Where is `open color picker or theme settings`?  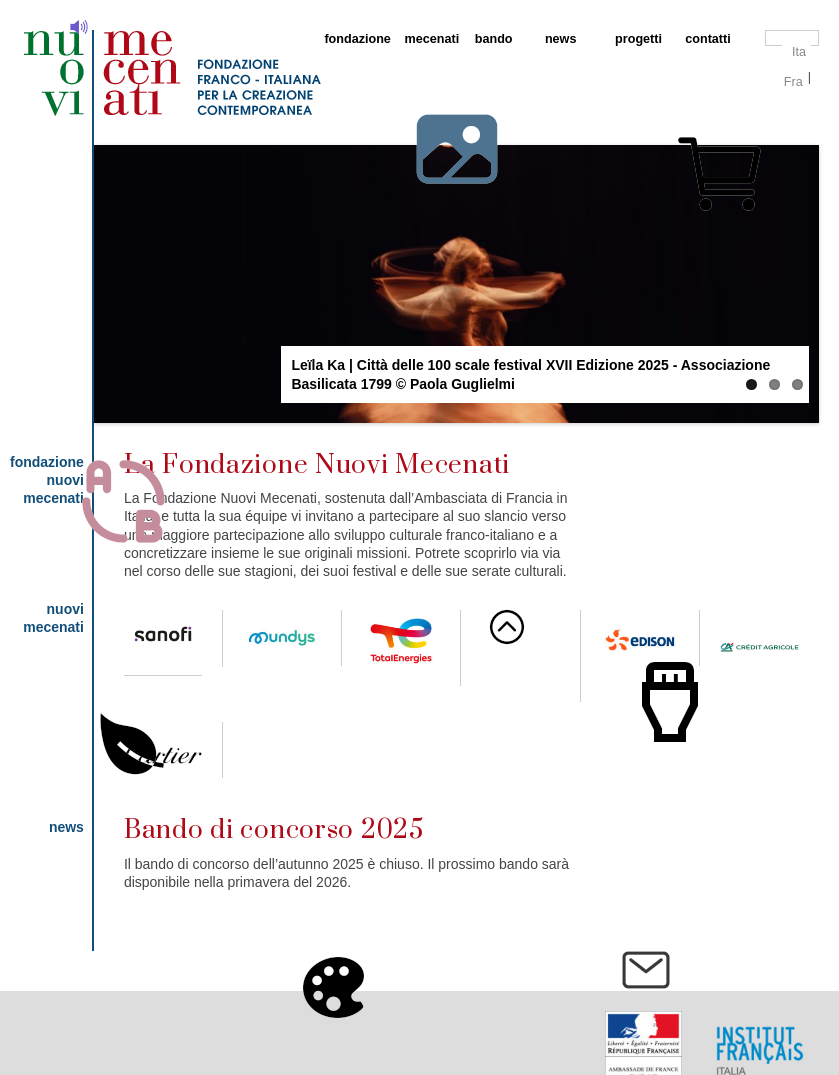 open color picker or theme settings is located at coordinates (333, 987).